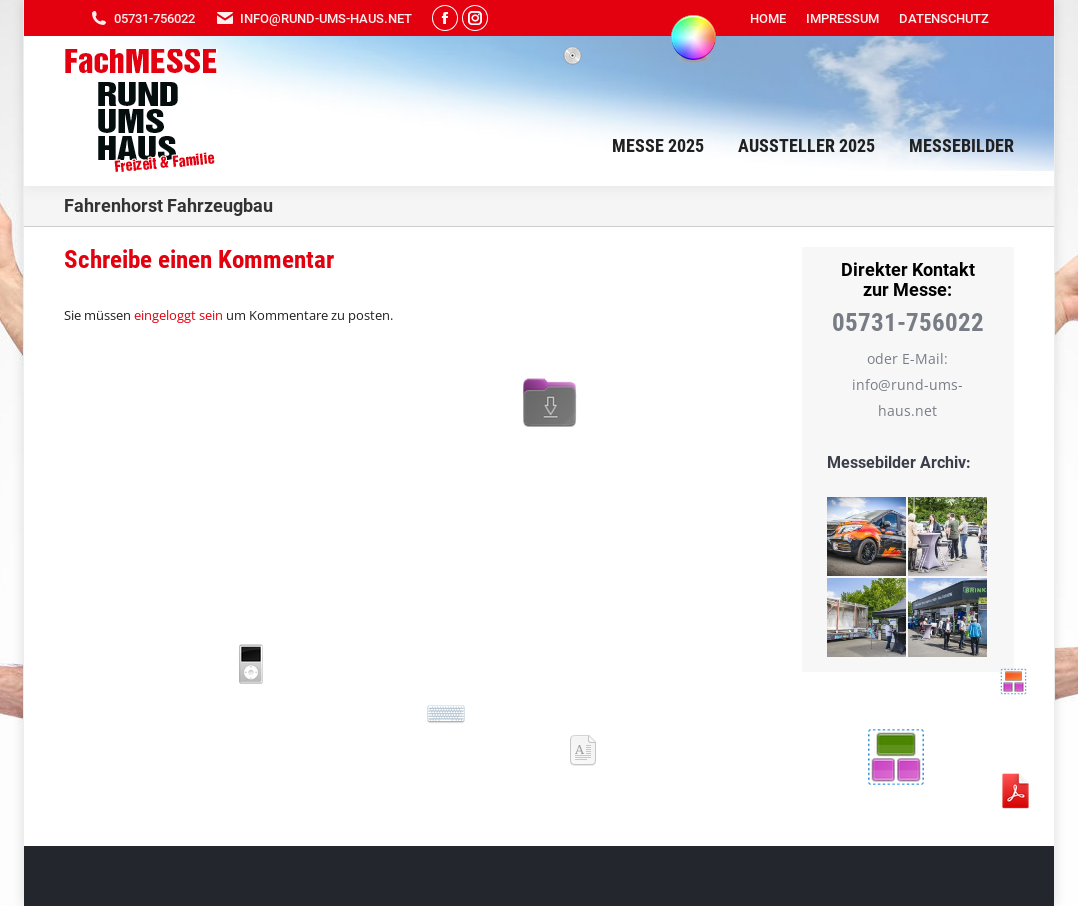 The image size is (1078, 906). I want to click on open a PDF document, so click(1015, 791).